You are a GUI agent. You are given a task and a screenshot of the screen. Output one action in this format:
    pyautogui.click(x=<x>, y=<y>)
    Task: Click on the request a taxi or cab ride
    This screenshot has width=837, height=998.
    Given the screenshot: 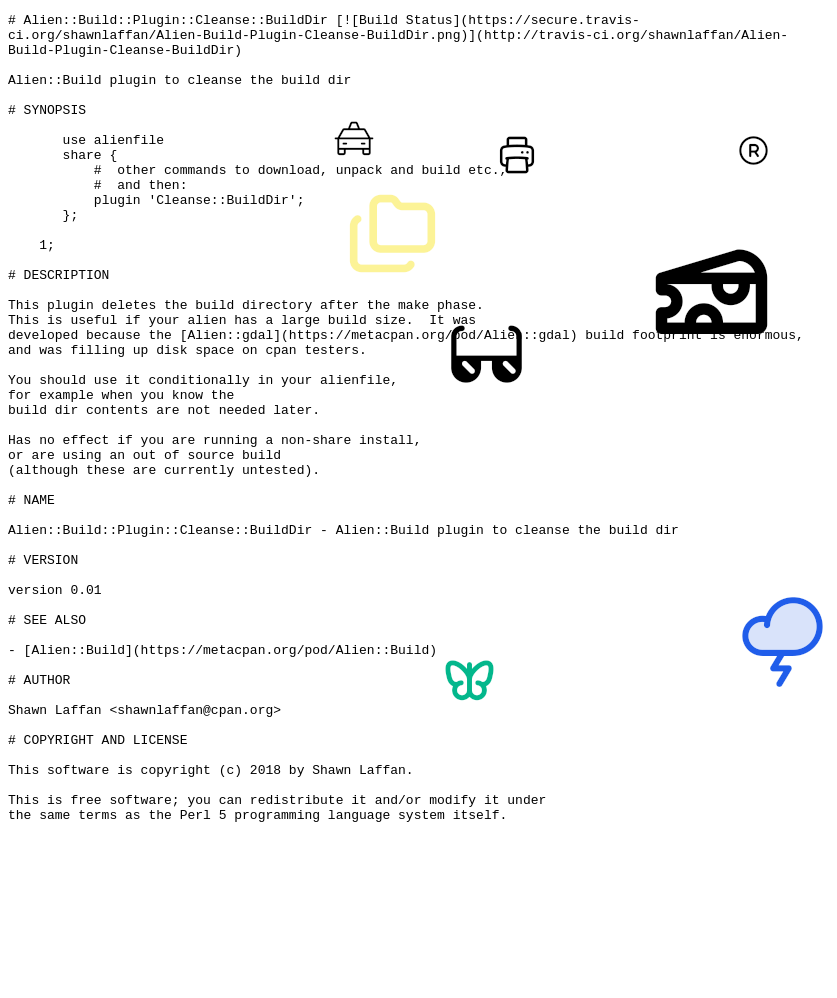 What is the action you would take?
    pyautogui.click(x=354, y=141)
    